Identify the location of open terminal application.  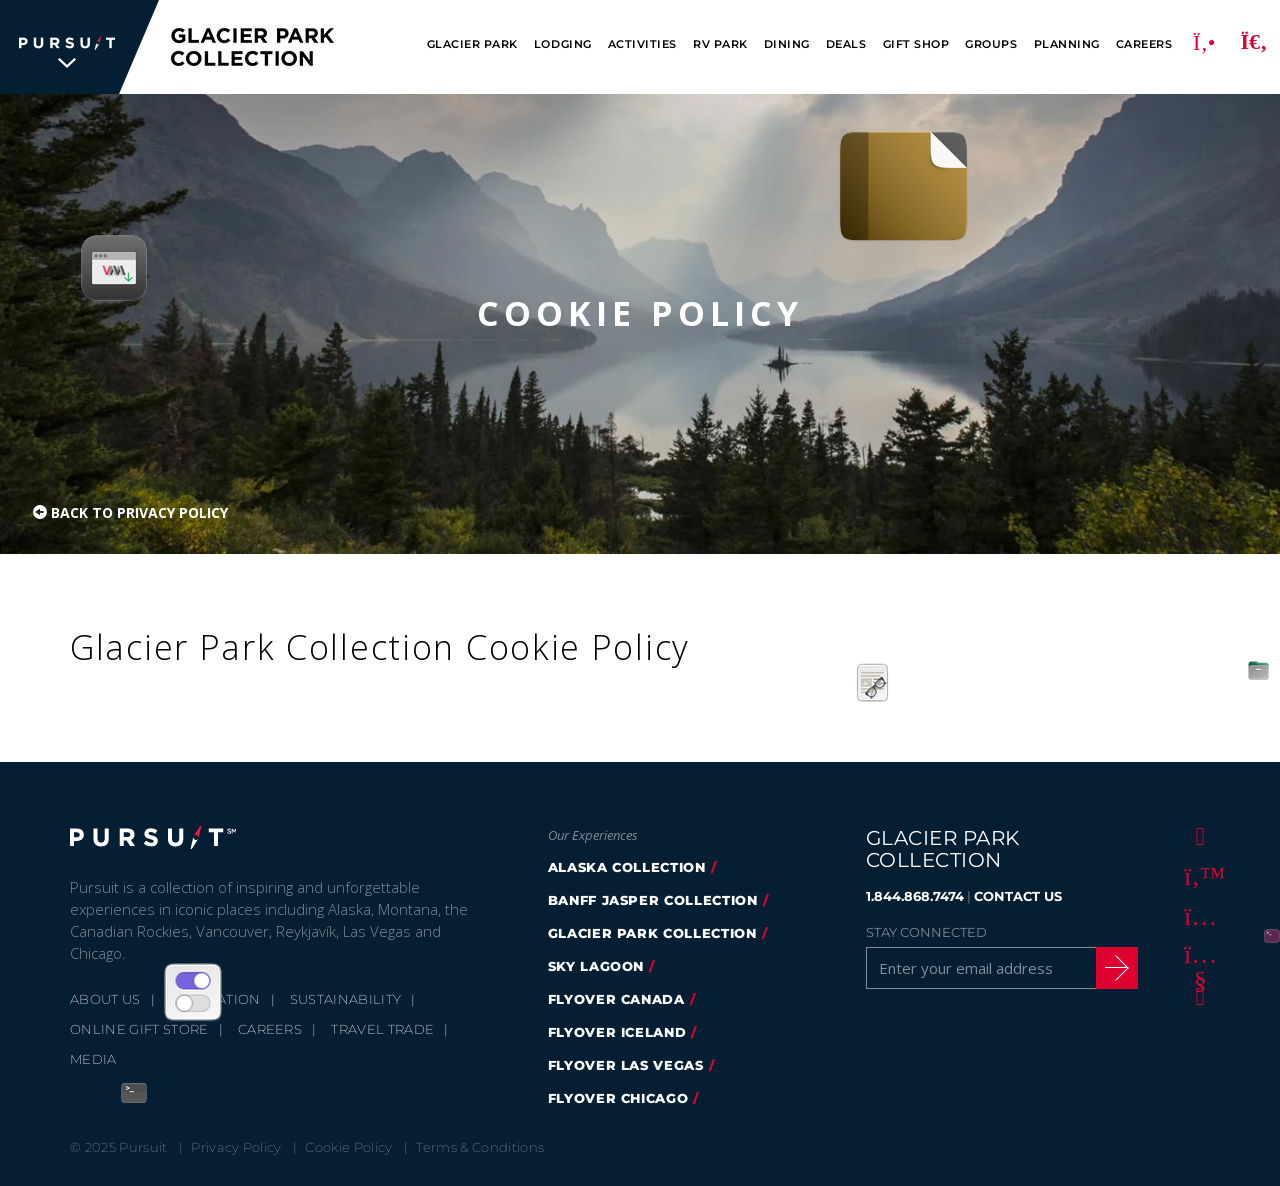
(1272, 936).